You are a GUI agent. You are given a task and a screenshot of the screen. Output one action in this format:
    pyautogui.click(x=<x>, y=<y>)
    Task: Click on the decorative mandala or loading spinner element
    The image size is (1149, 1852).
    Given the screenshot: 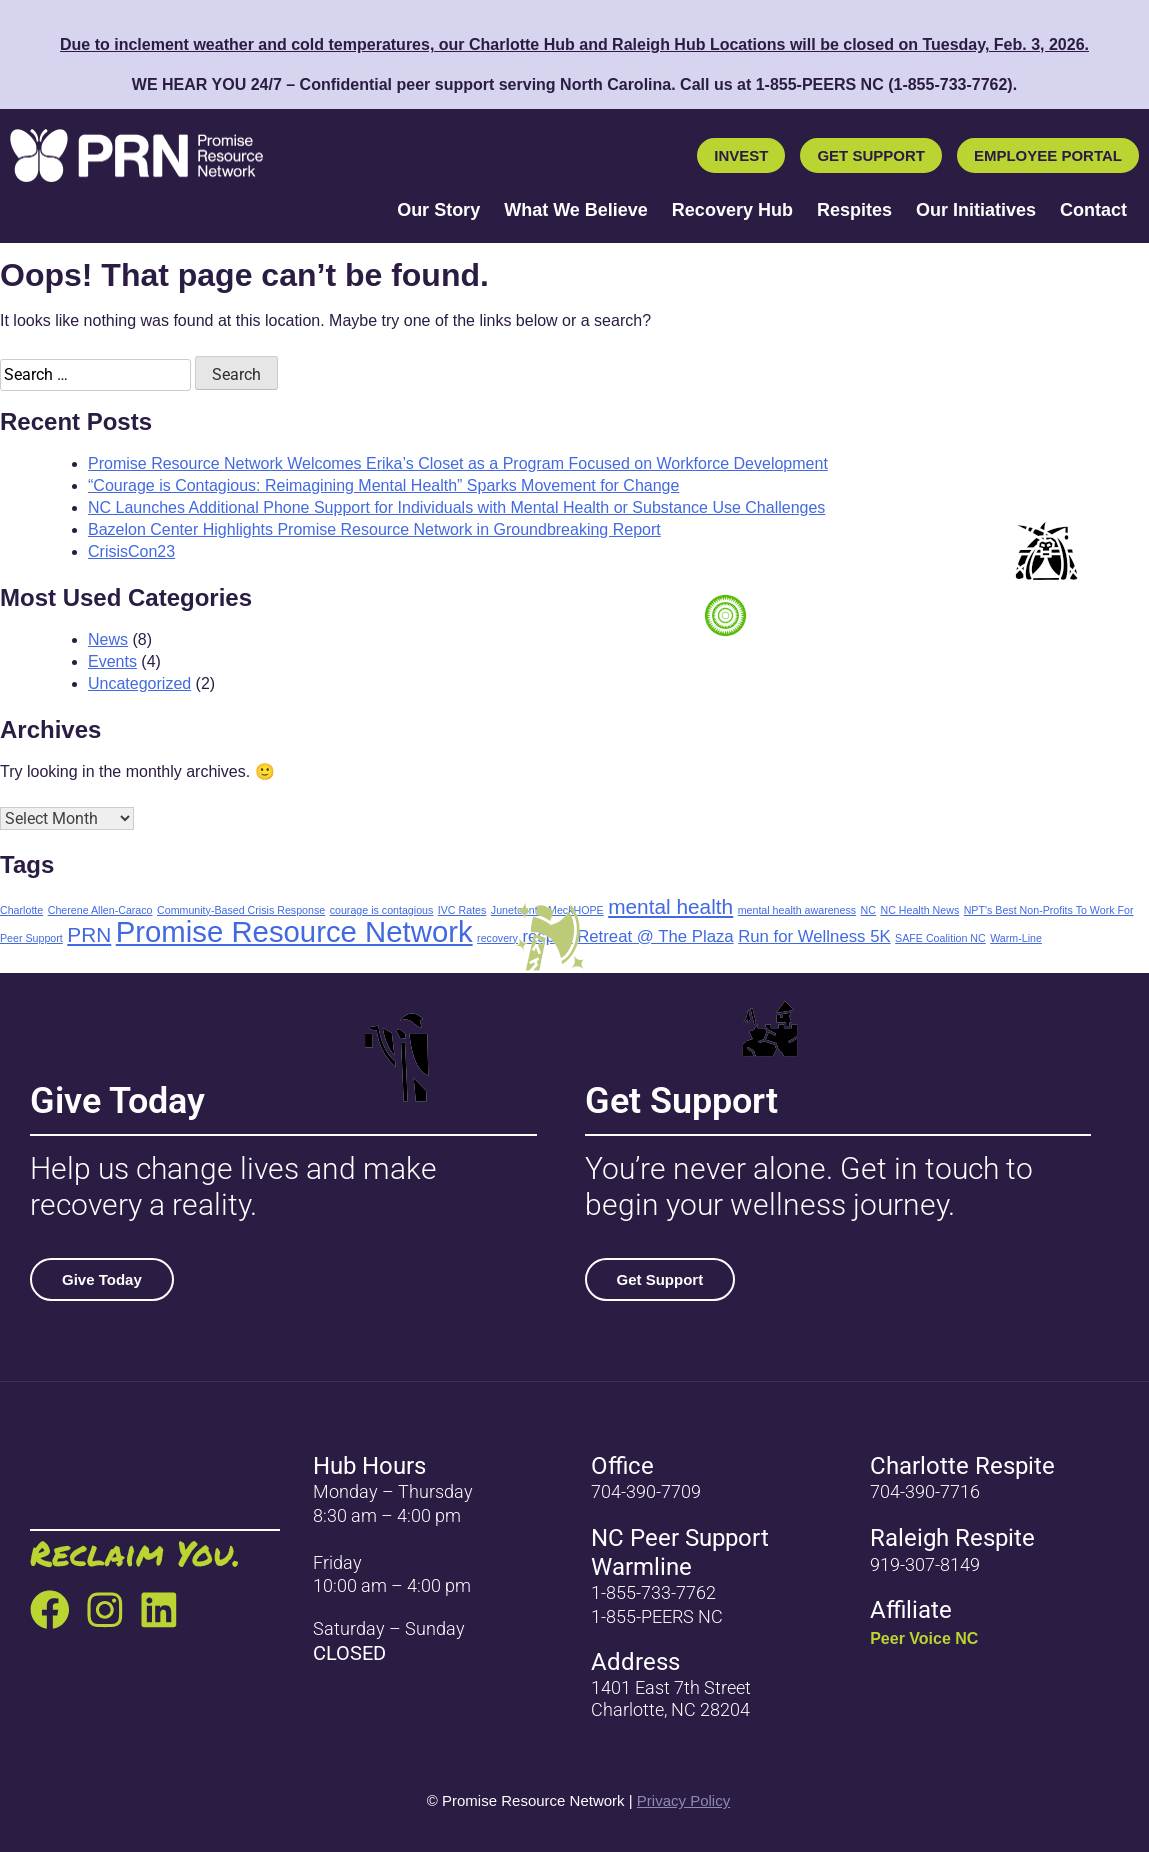 What is the action you would take?
    pyautogui.click(x=725, y=615)
    